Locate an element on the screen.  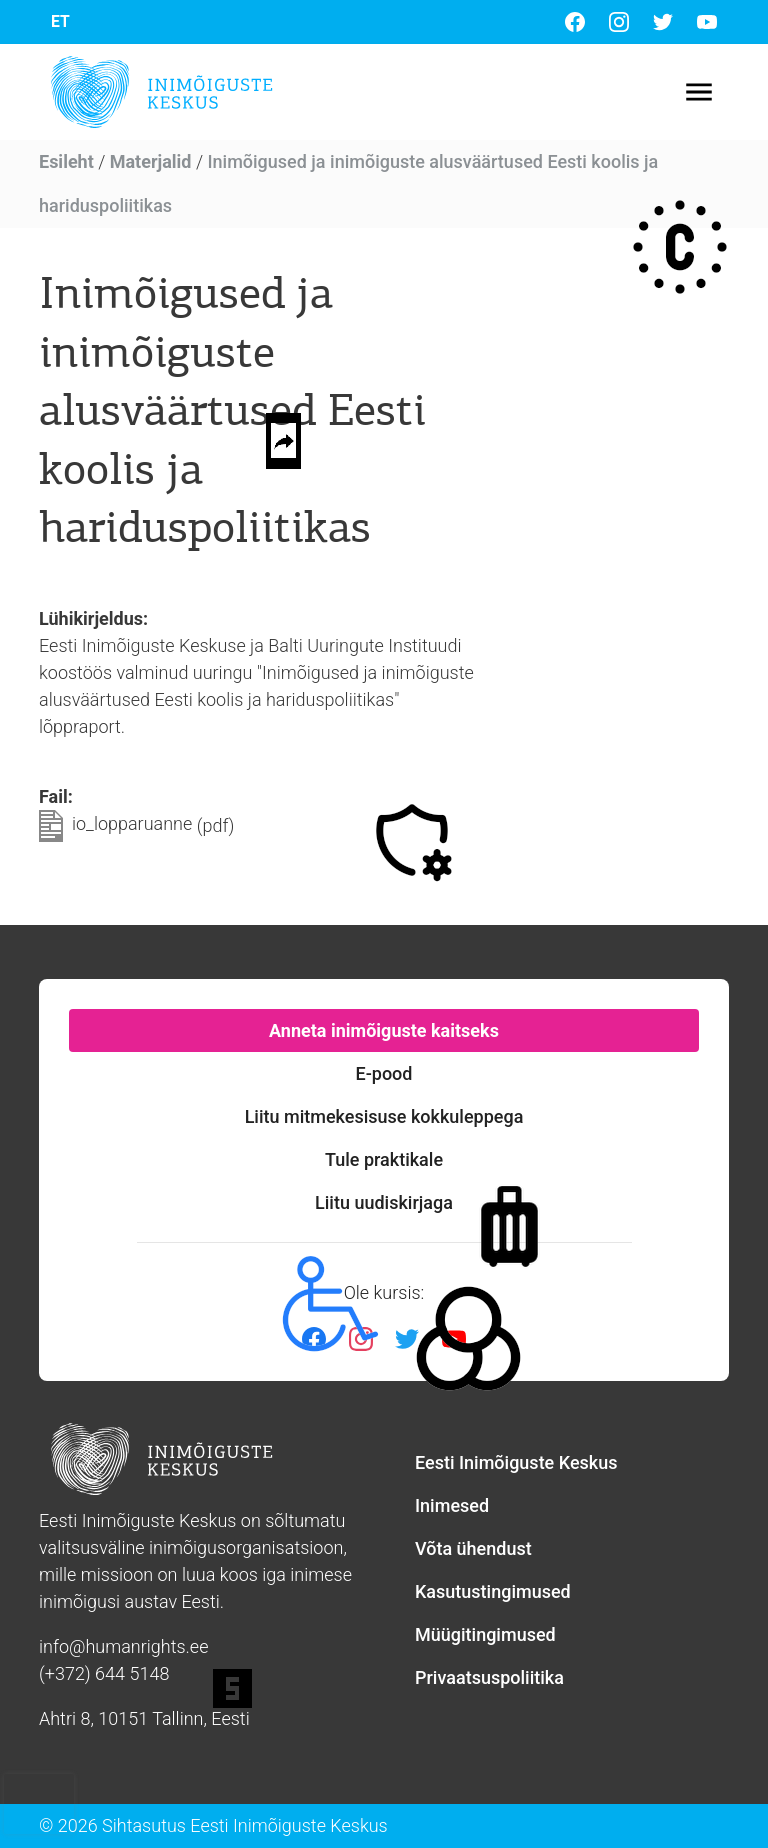
share your mobile screen is located at coordinates (284, 441).